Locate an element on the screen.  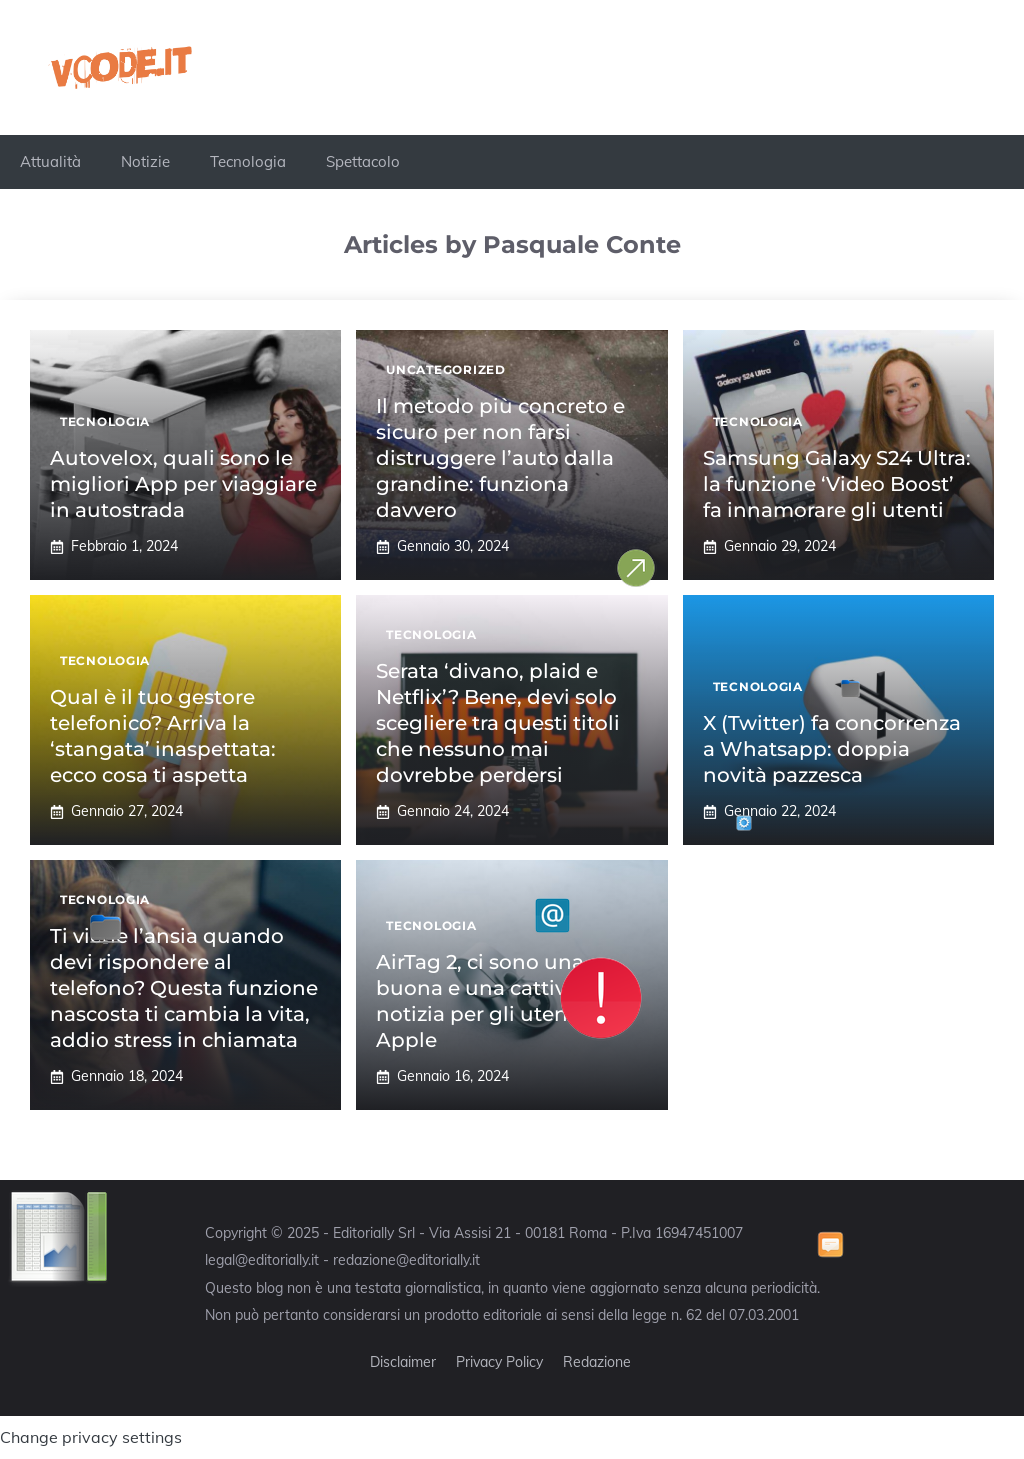
open internet chat application is located at coordinates (830, 1244).